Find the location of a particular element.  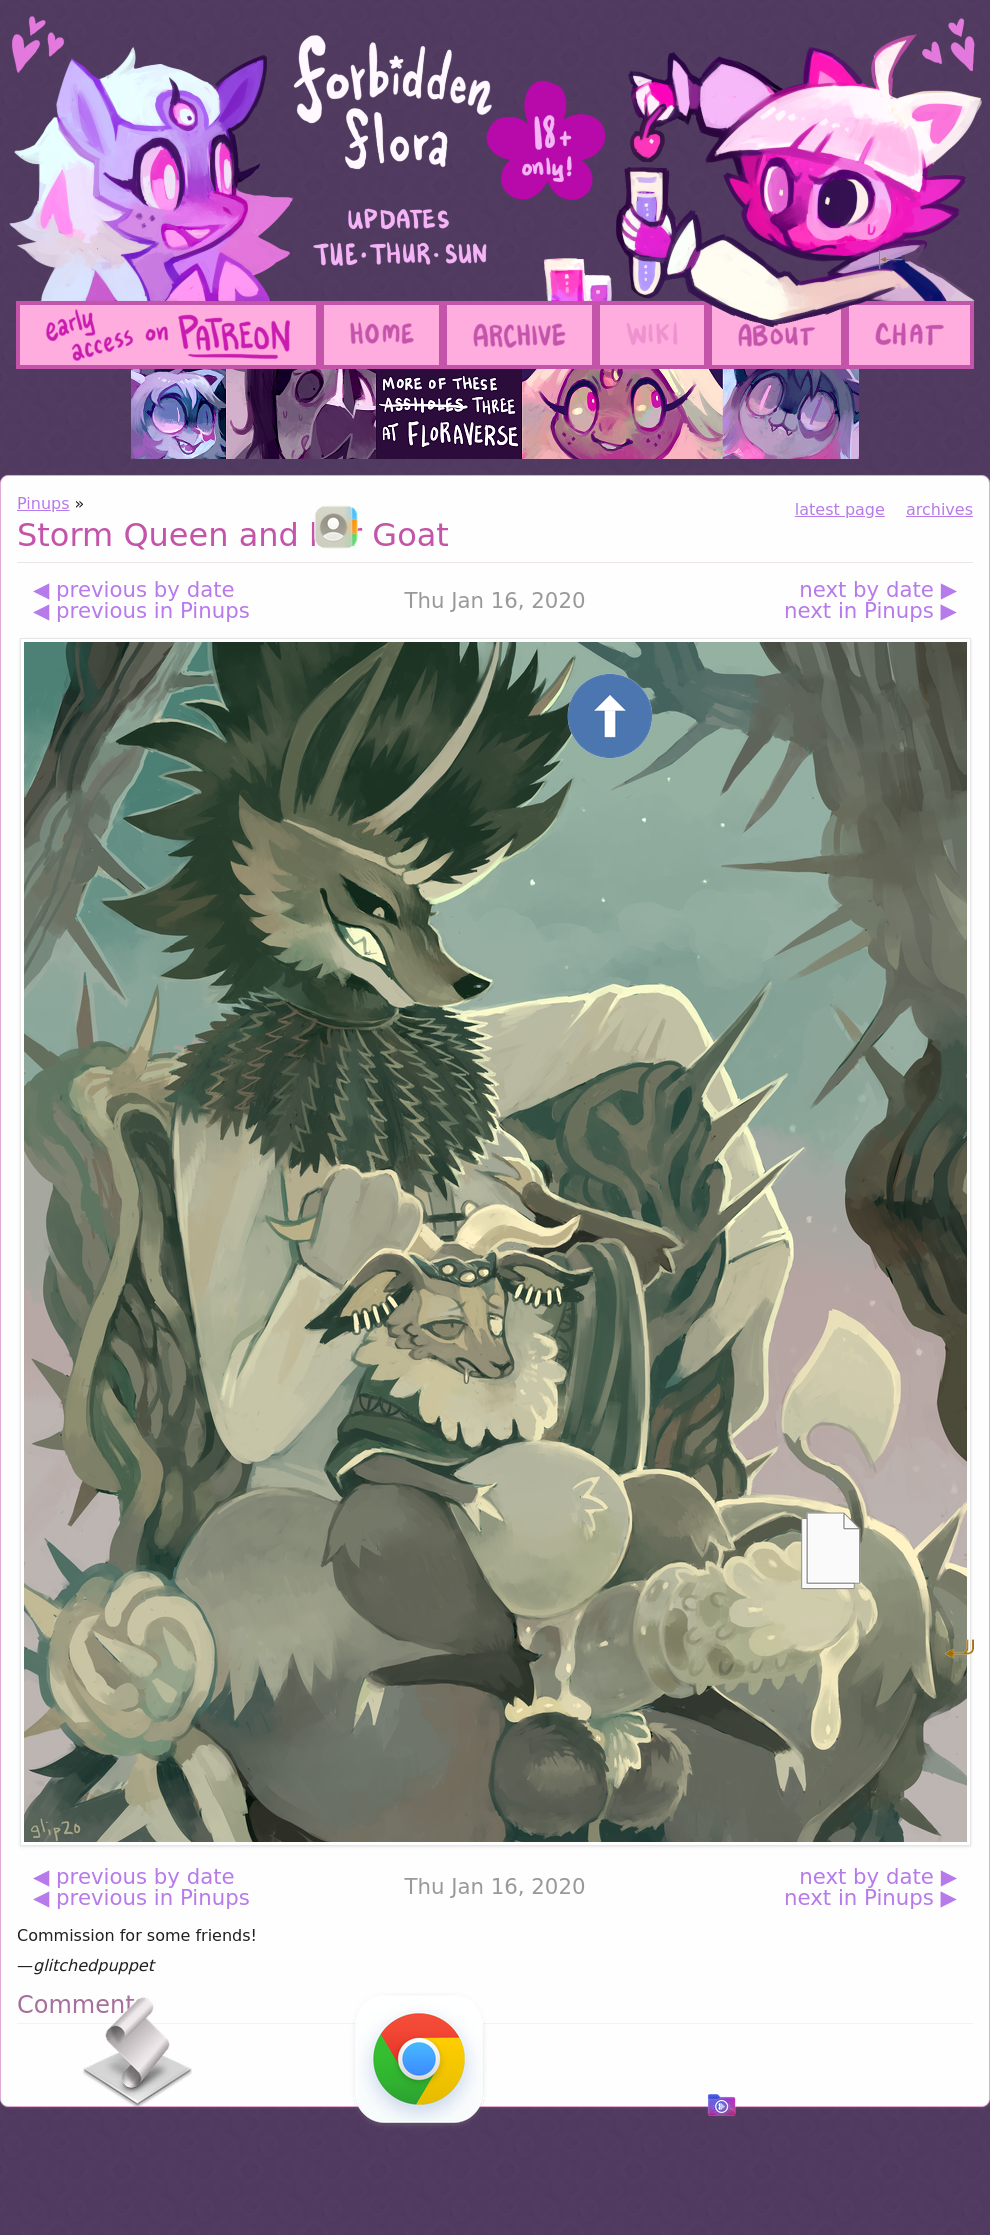

reply to all recipients of an email is located at coordinates (959, 1647).